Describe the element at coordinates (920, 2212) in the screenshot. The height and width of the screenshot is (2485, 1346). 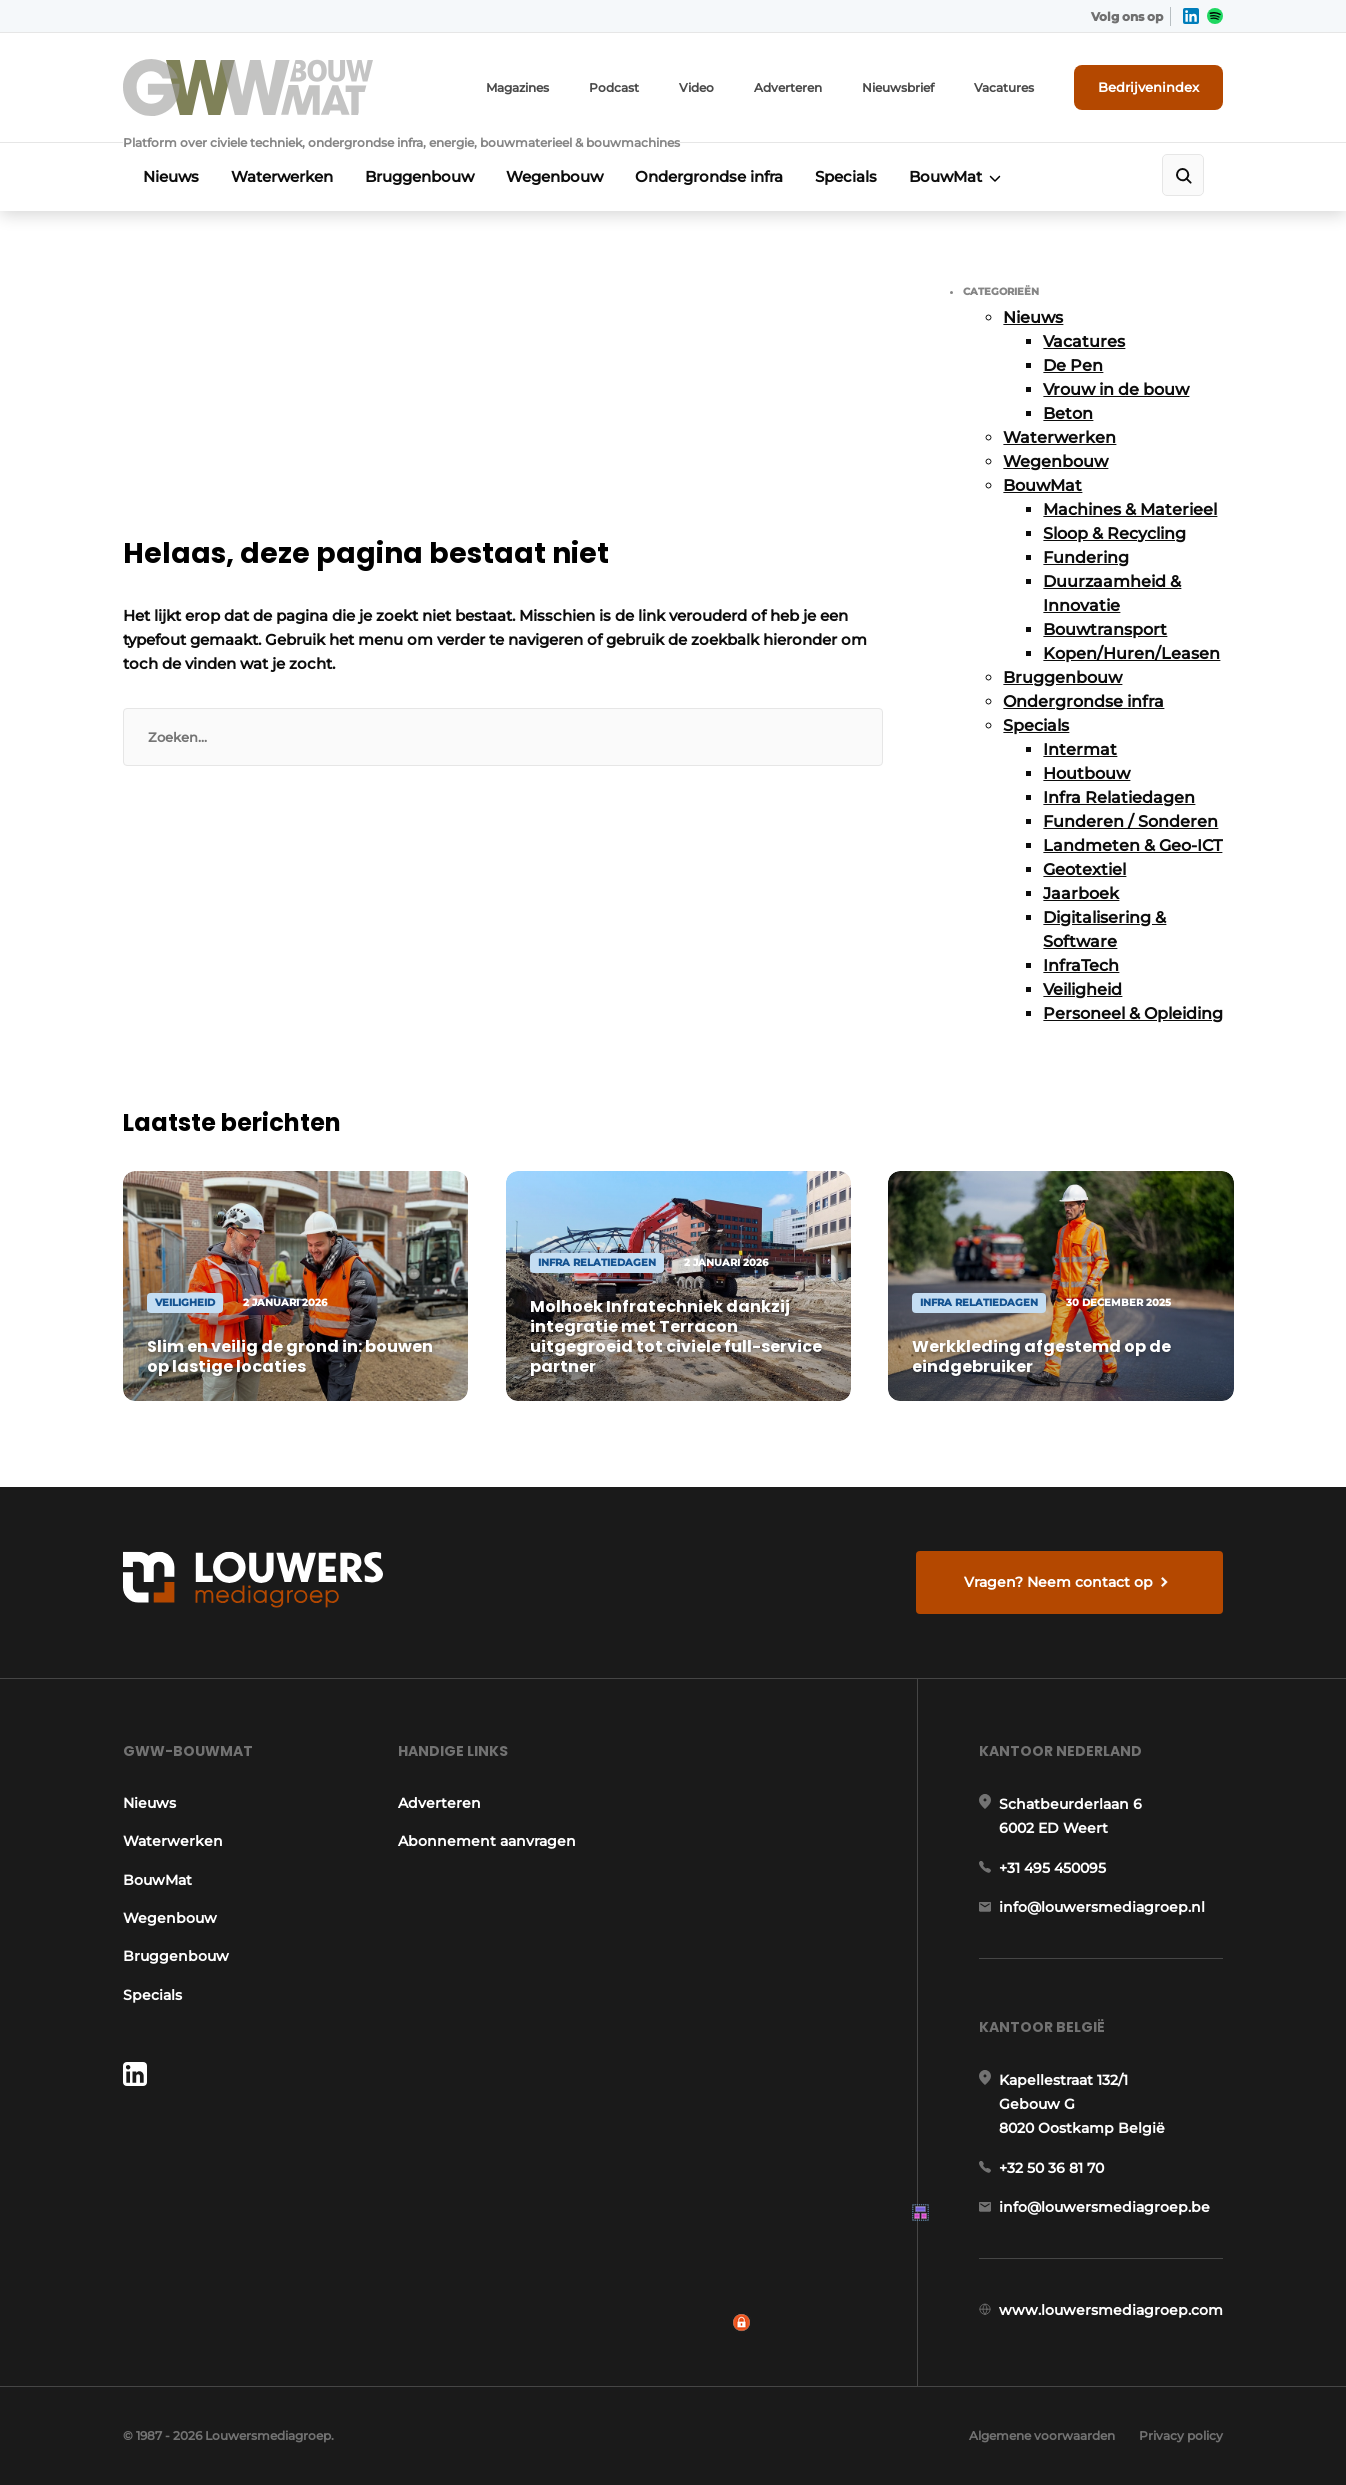
I see `select all items in the current view` at that location.